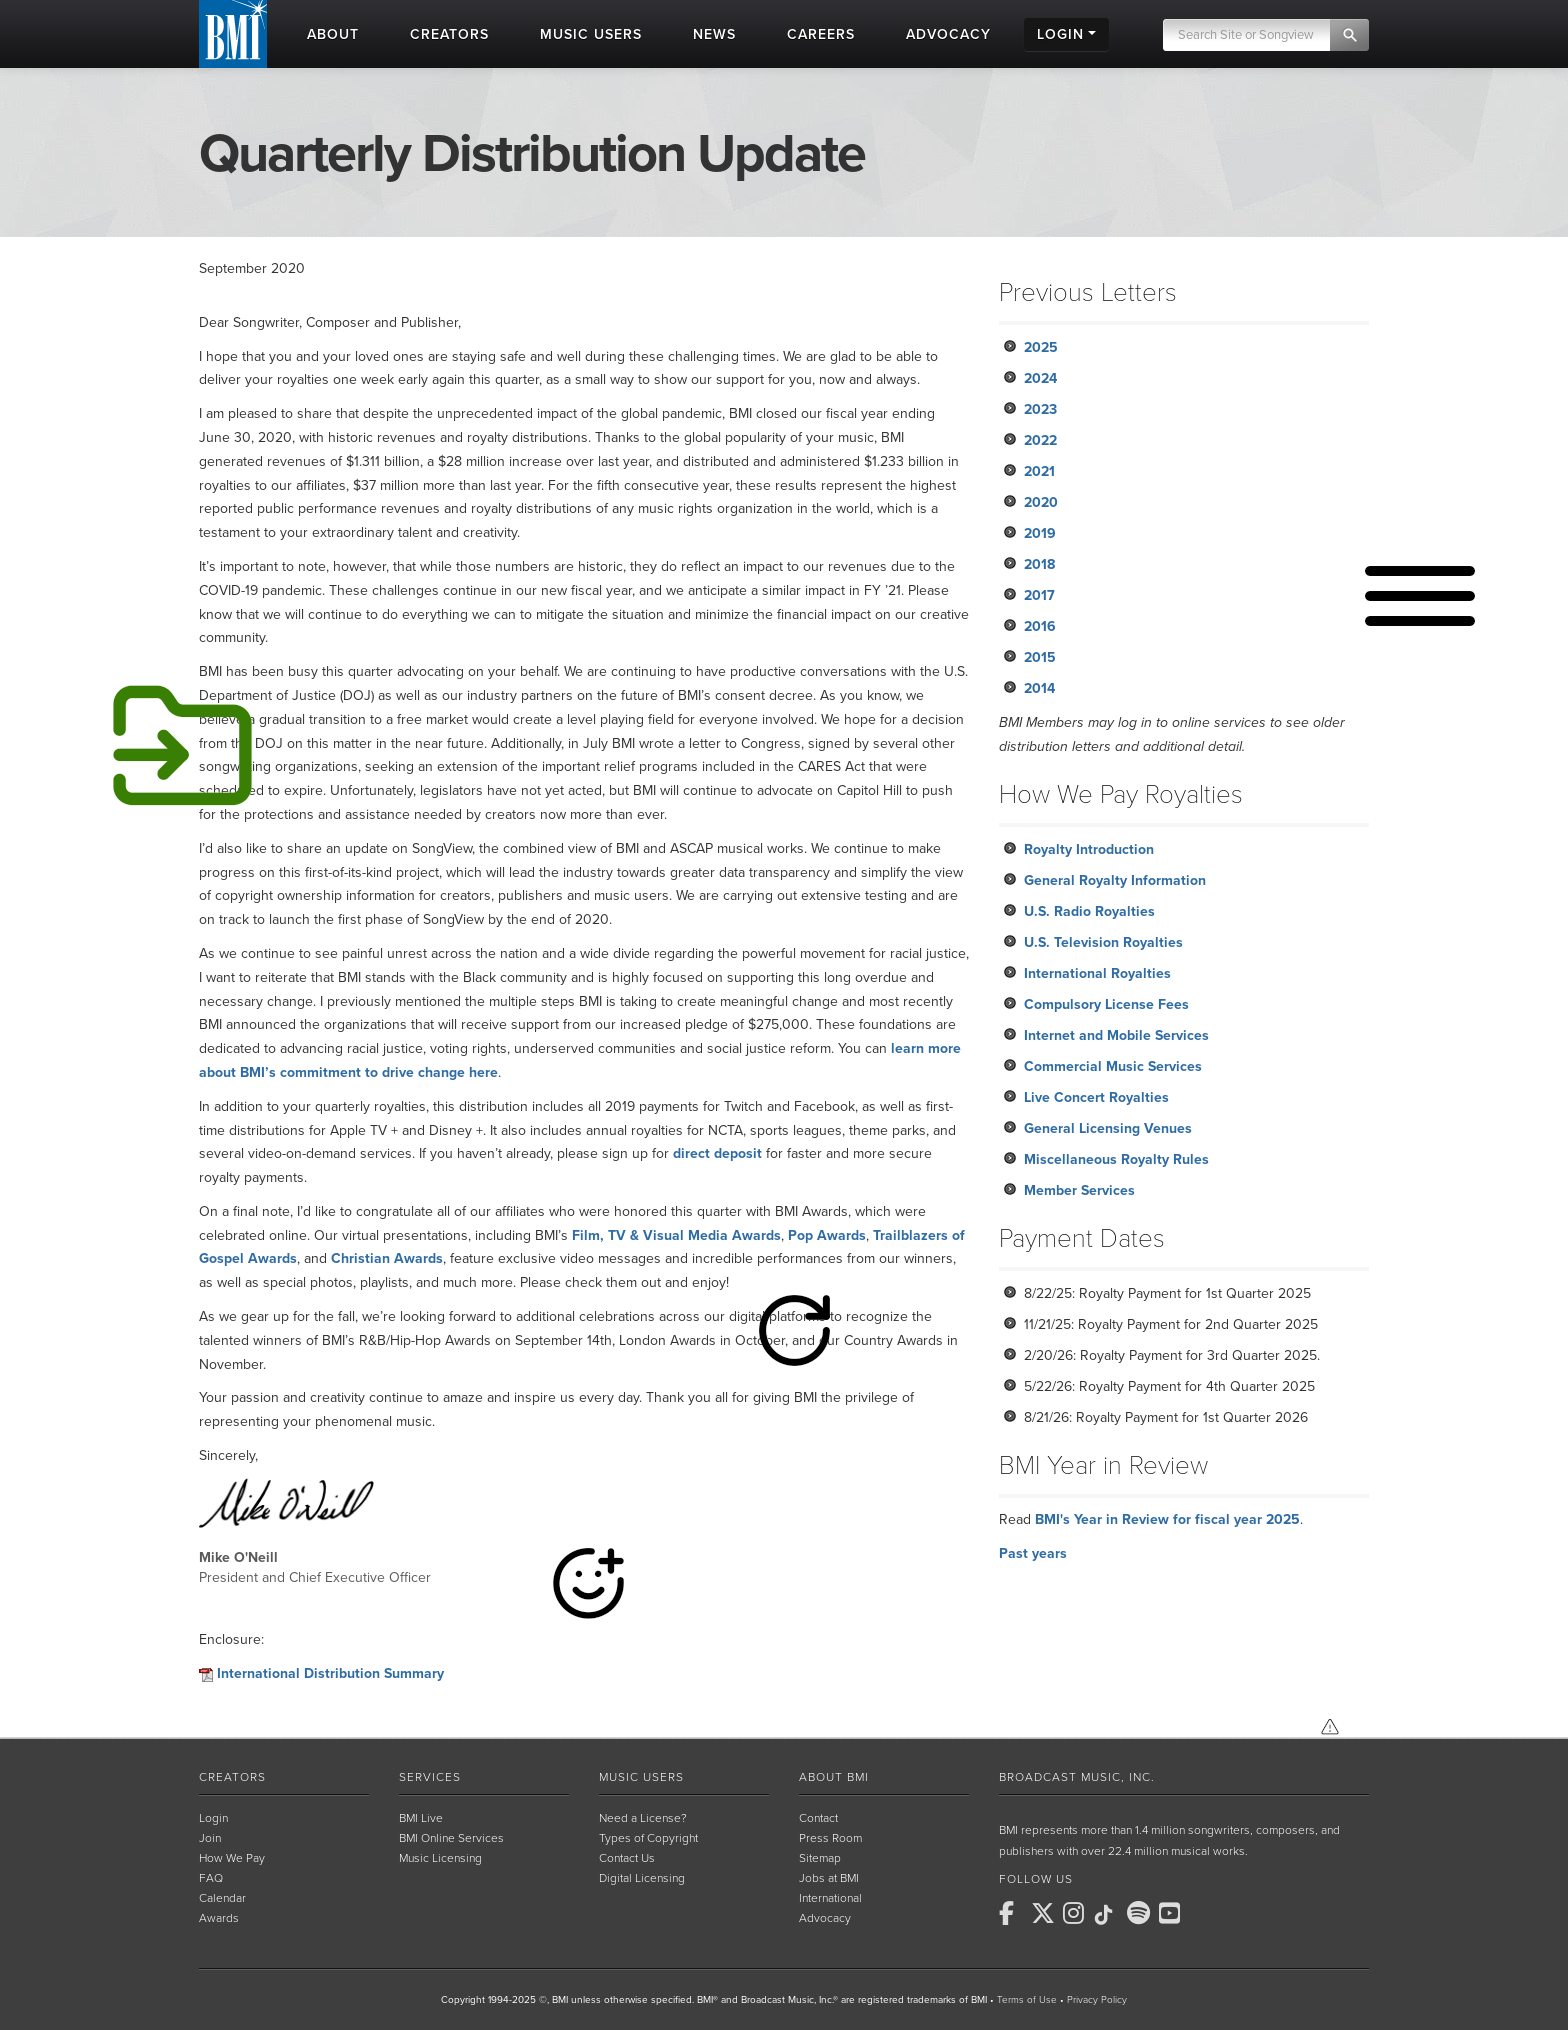 This screenshot has height=2030, width=1568. I want to click on import files into folder, so click(182, 748).